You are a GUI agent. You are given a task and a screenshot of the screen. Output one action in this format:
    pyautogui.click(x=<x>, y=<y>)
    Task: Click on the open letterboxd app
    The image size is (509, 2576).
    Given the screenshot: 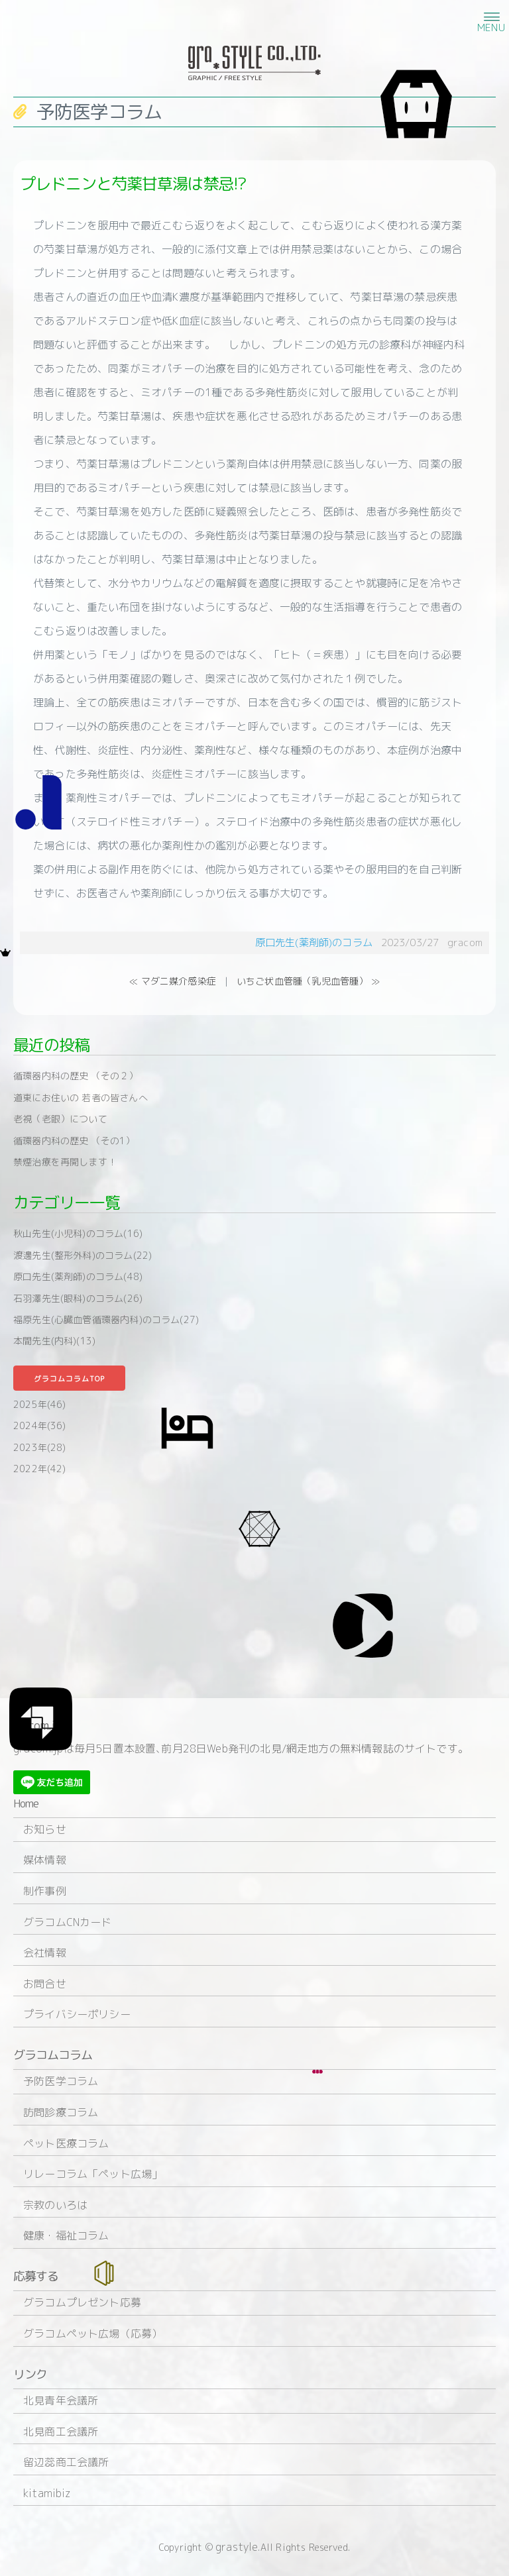 What is the action you would take?
    pyautogui.click(x=317, y=2072)
    